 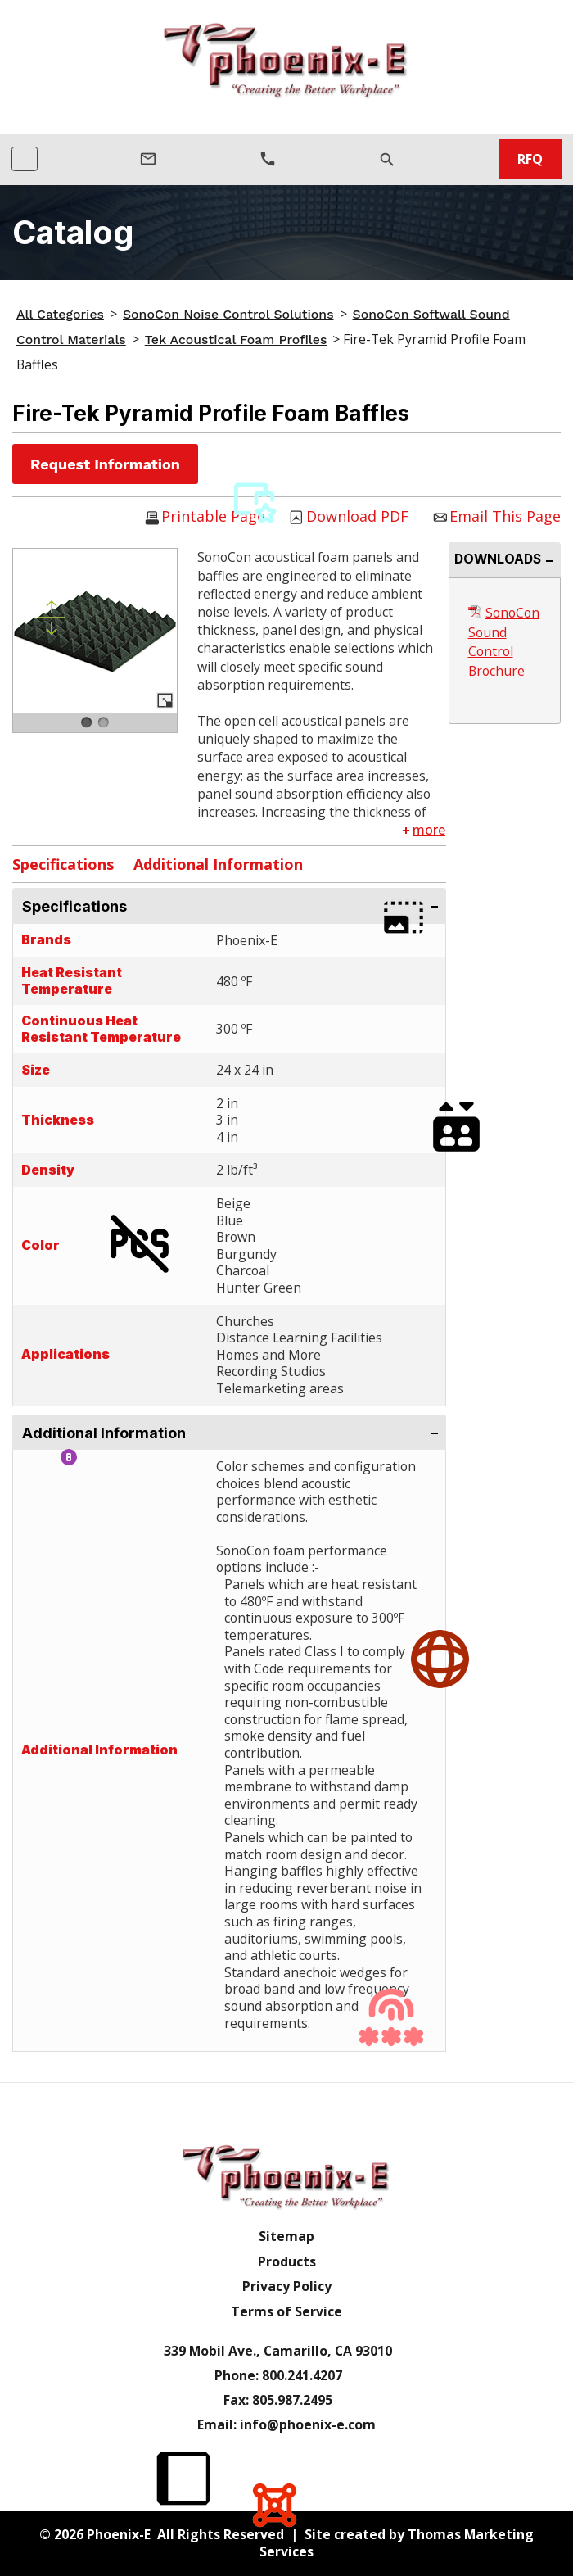 I want to click on favorite or star a connected device, so click(x=254, y=500).